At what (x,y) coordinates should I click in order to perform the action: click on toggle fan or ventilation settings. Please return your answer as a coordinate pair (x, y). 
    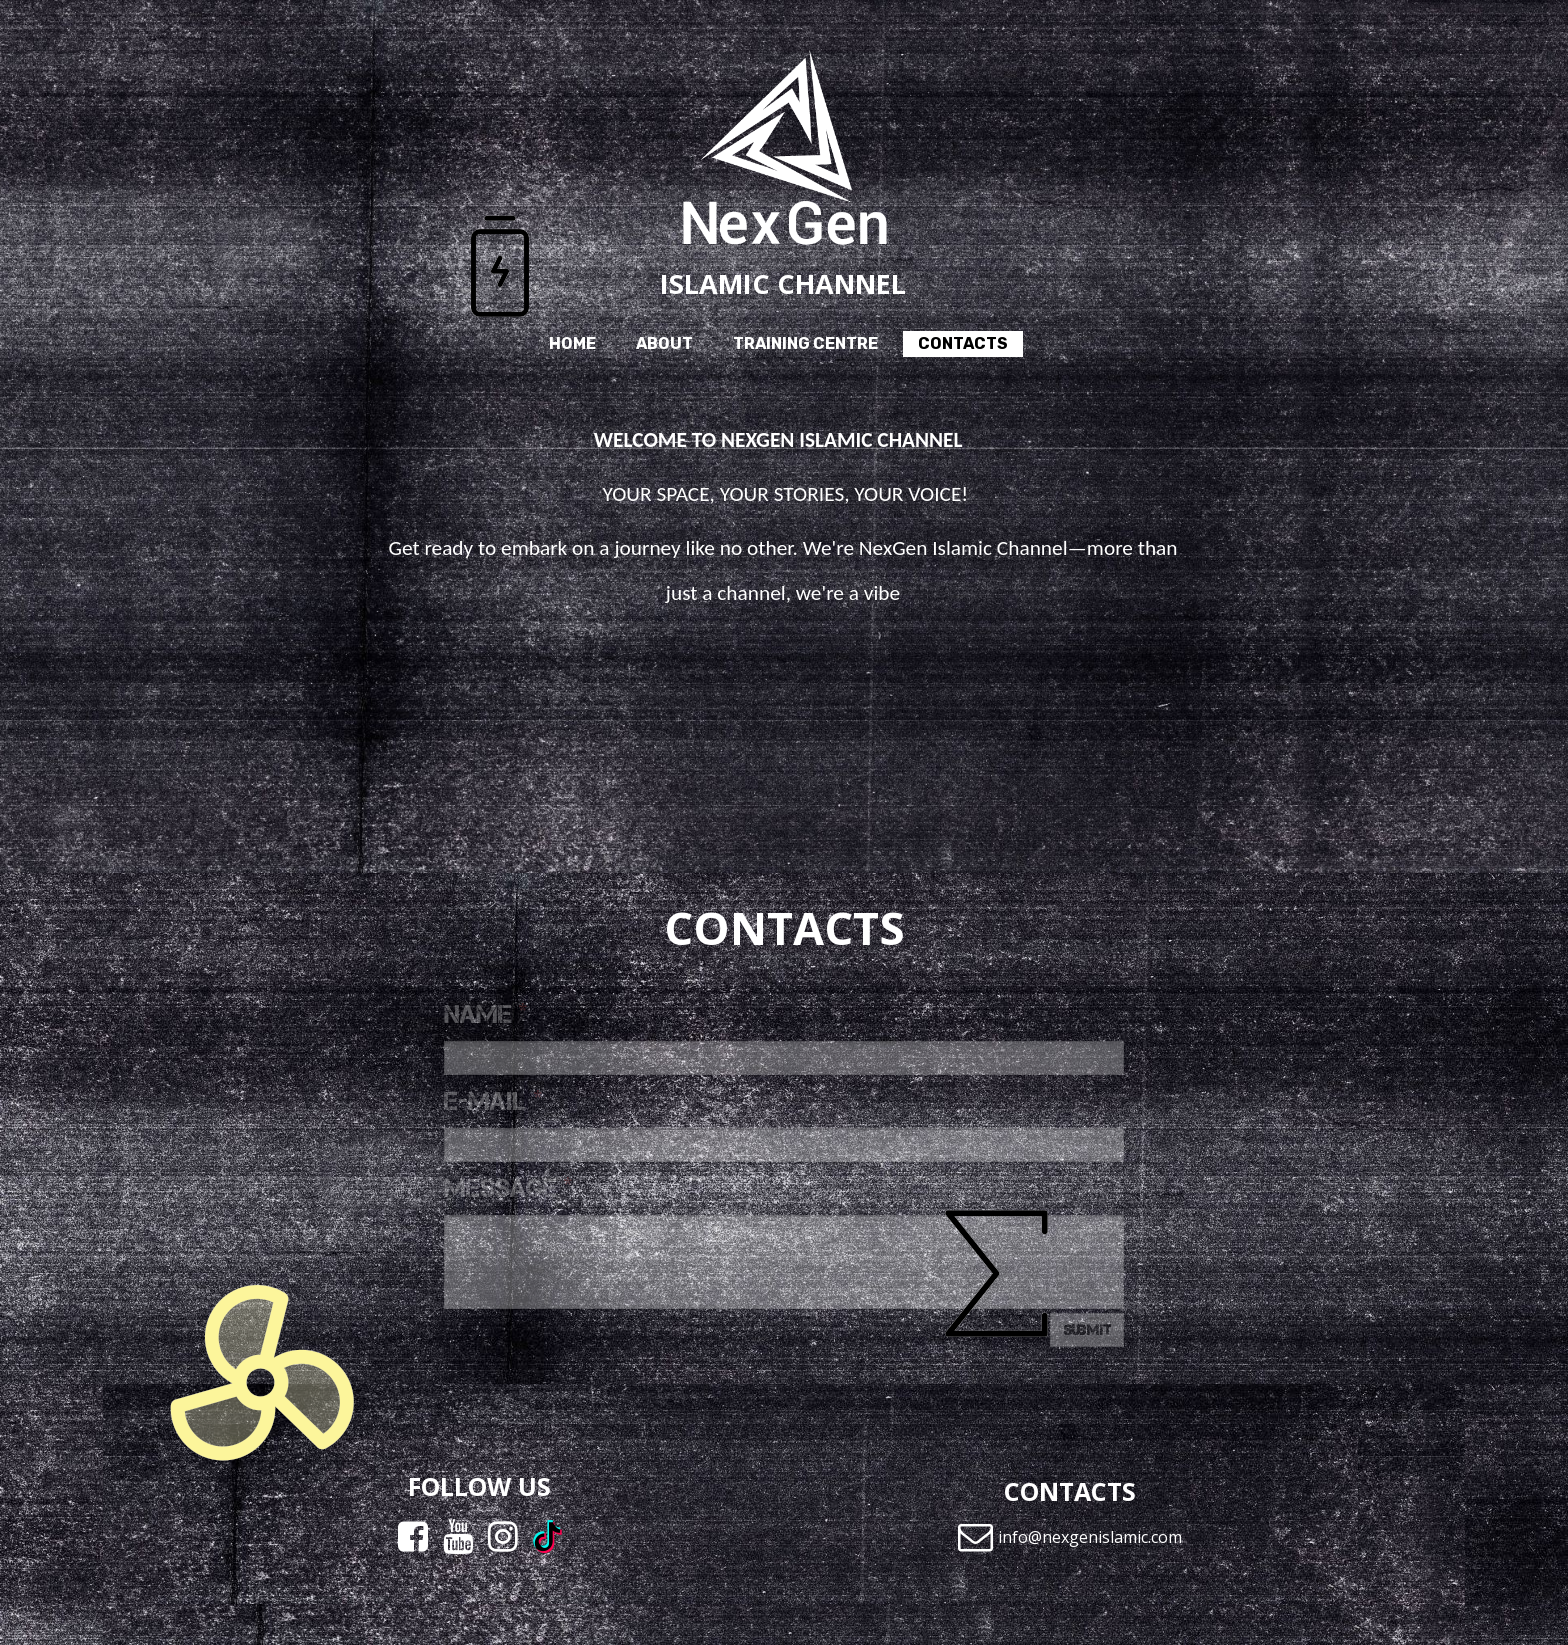
    Looking at the image, I should click on (260, 1382).